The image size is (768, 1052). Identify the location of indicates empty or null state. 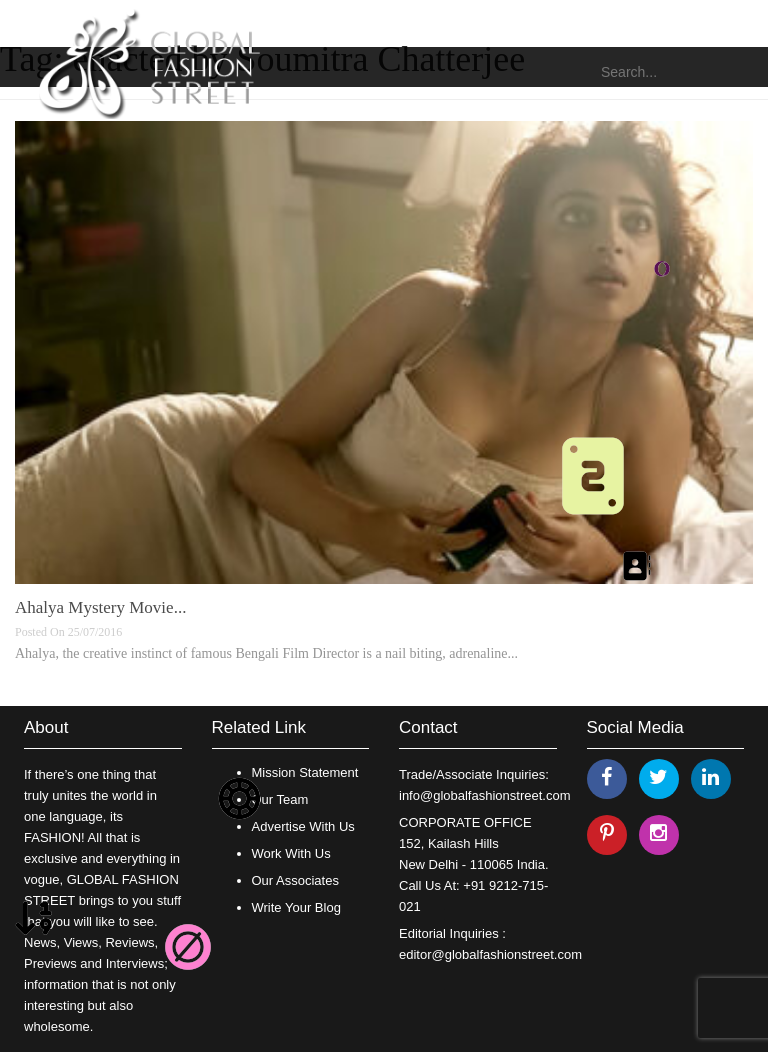
(188, 947).